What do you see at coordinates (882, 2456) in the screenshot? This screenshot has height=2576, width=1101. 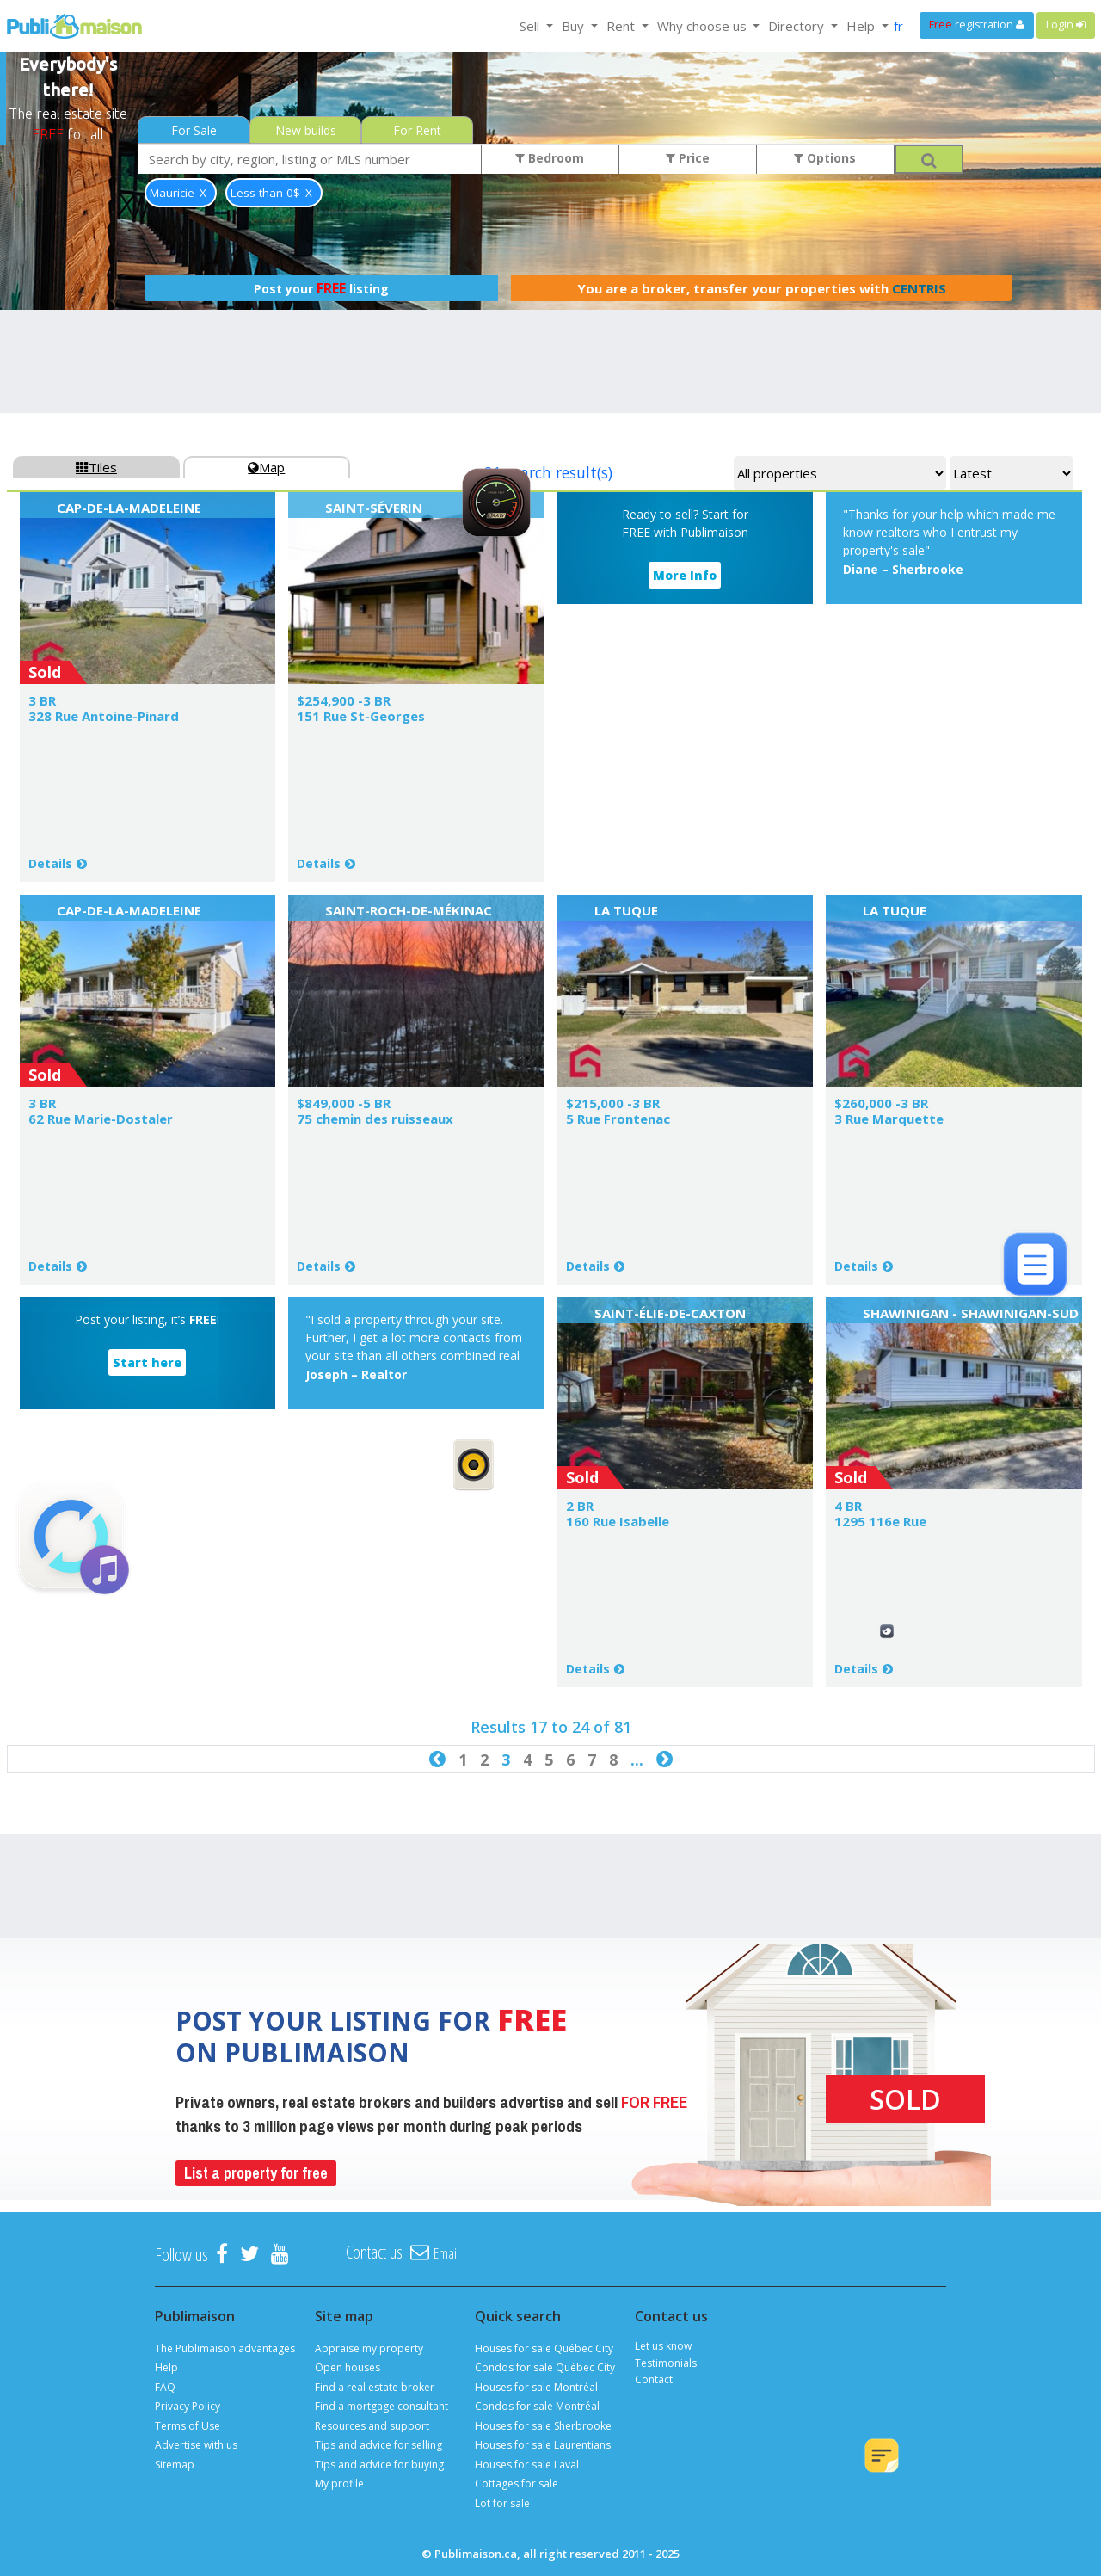 I see `open the stickies app for quick notes` at bounding box center [882, 2456].